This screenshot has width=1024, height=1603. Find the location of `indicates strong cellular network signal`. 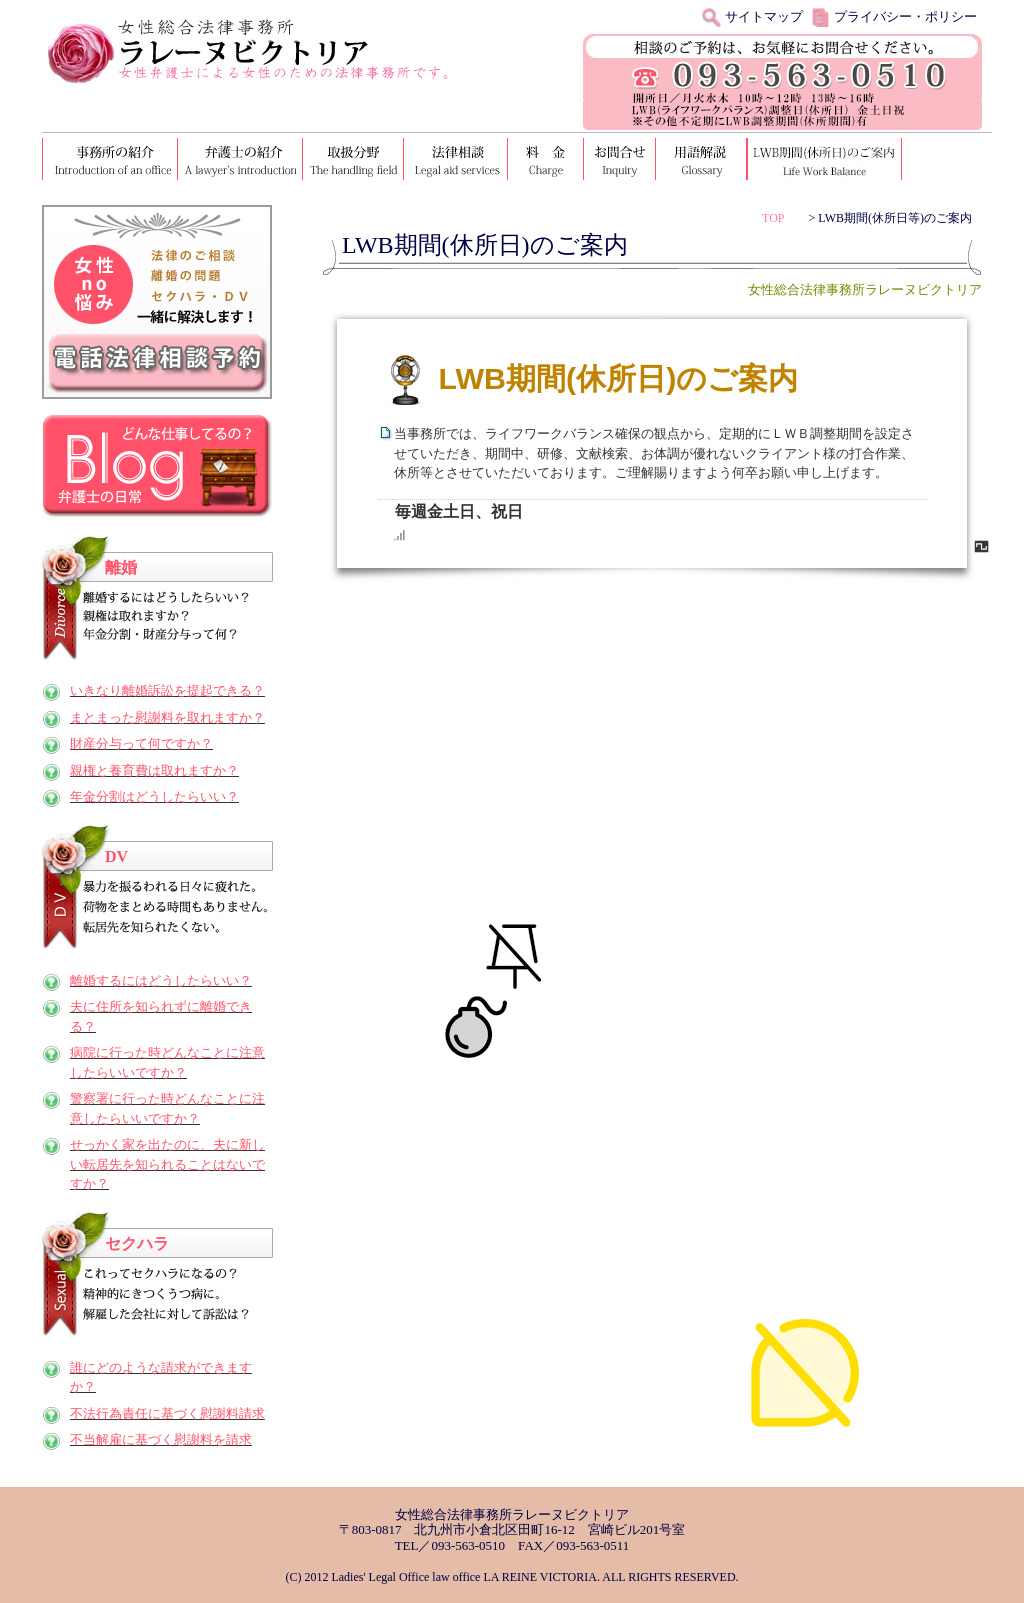

indicates strong cellular network signal is located at coordinates (401, 534).